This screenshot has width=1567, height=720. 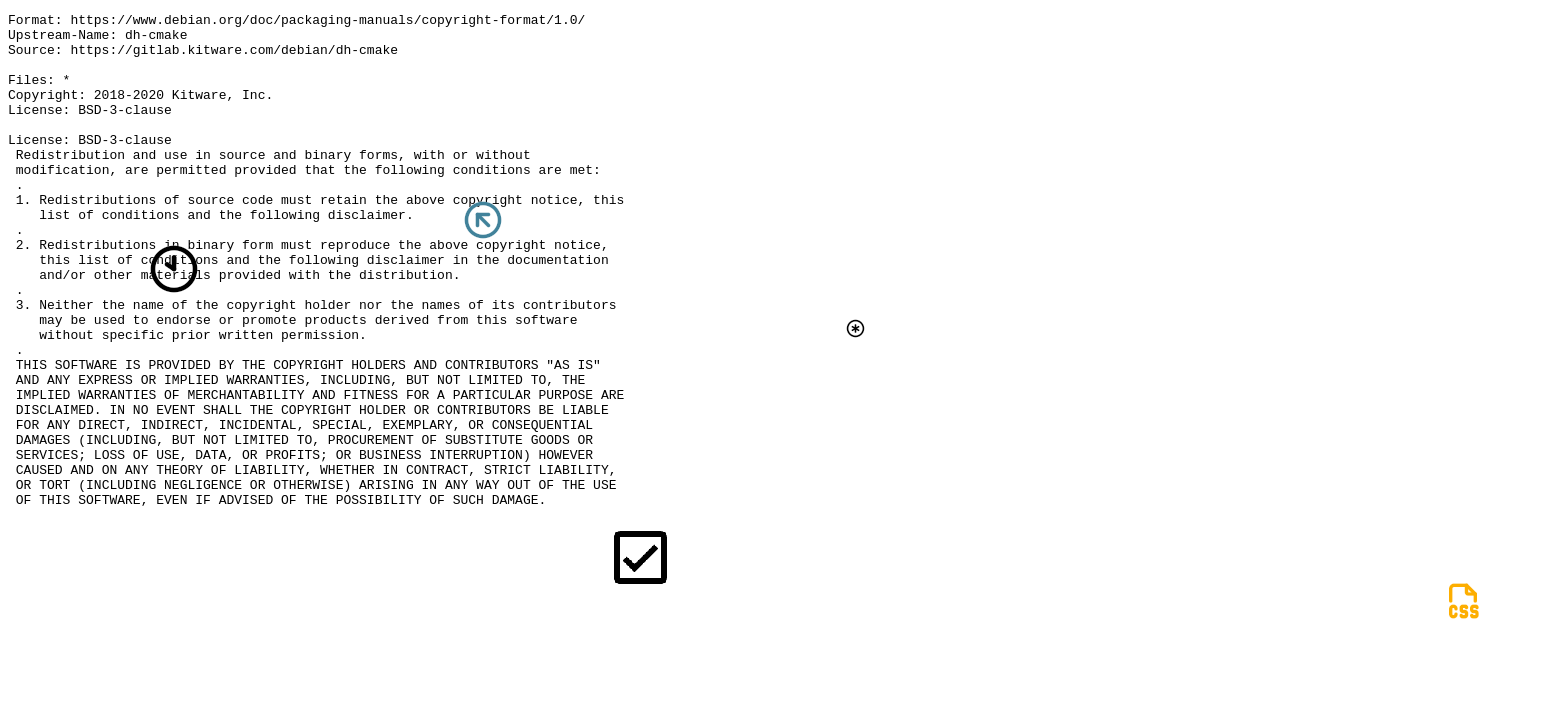 I want to click on access medical or health features, so click(x=855, y=328).